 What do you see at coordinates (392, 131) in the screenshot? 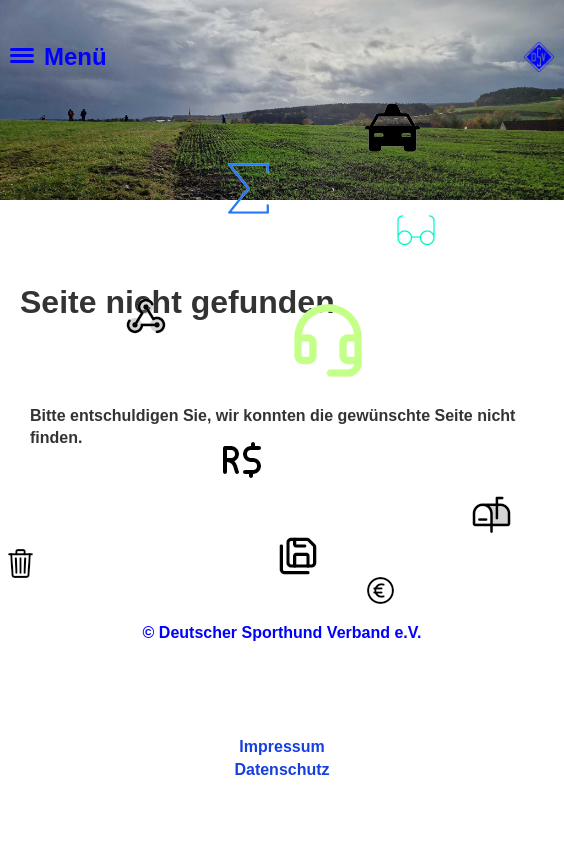
I see `request a taxi or ride service` at bounding box center [392, 131].